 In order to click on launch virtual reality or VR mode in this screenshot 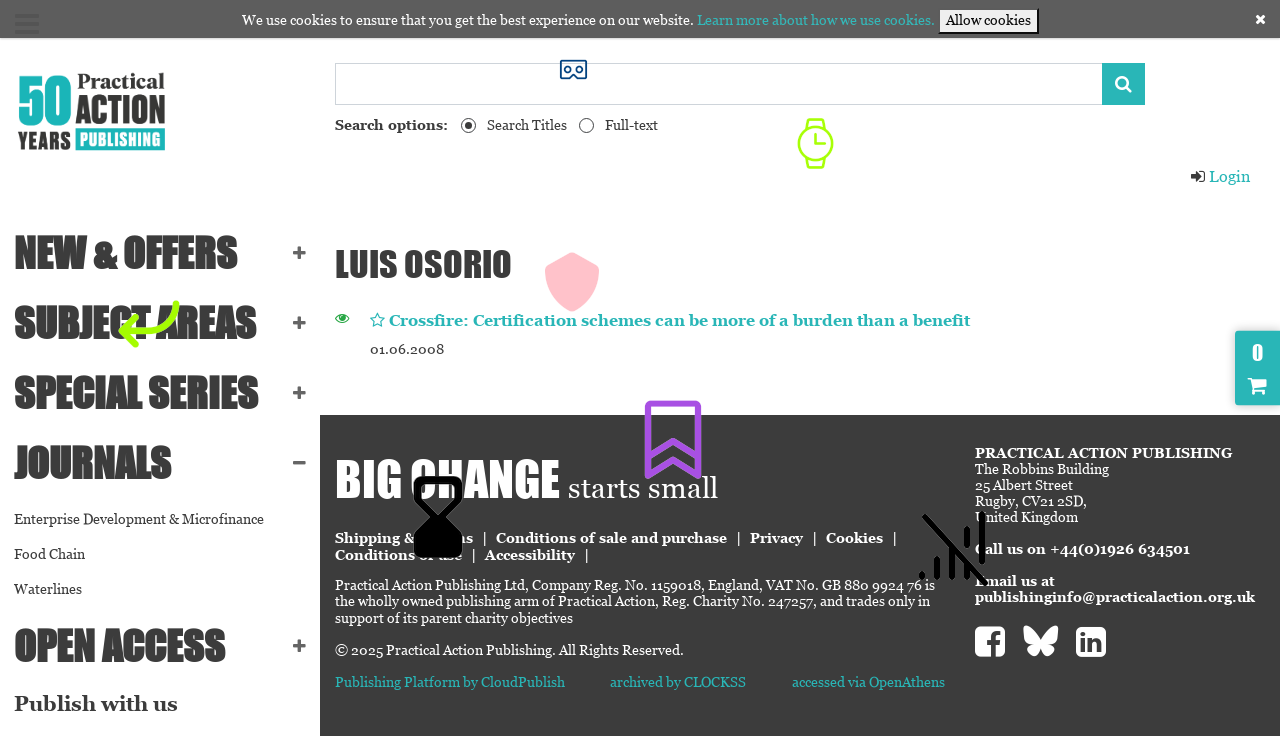, I will do `click(573, 69)`.